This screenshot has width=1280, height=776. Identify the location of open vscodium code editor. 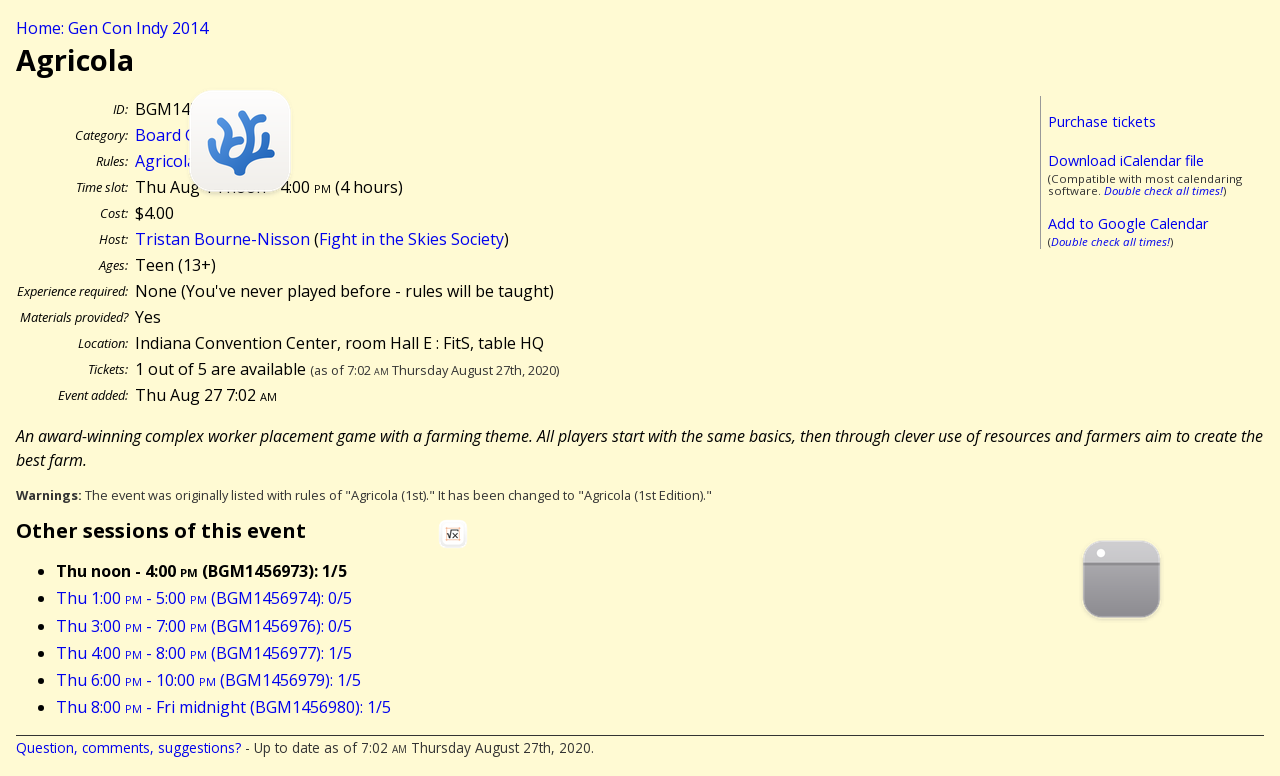
(240, 141).